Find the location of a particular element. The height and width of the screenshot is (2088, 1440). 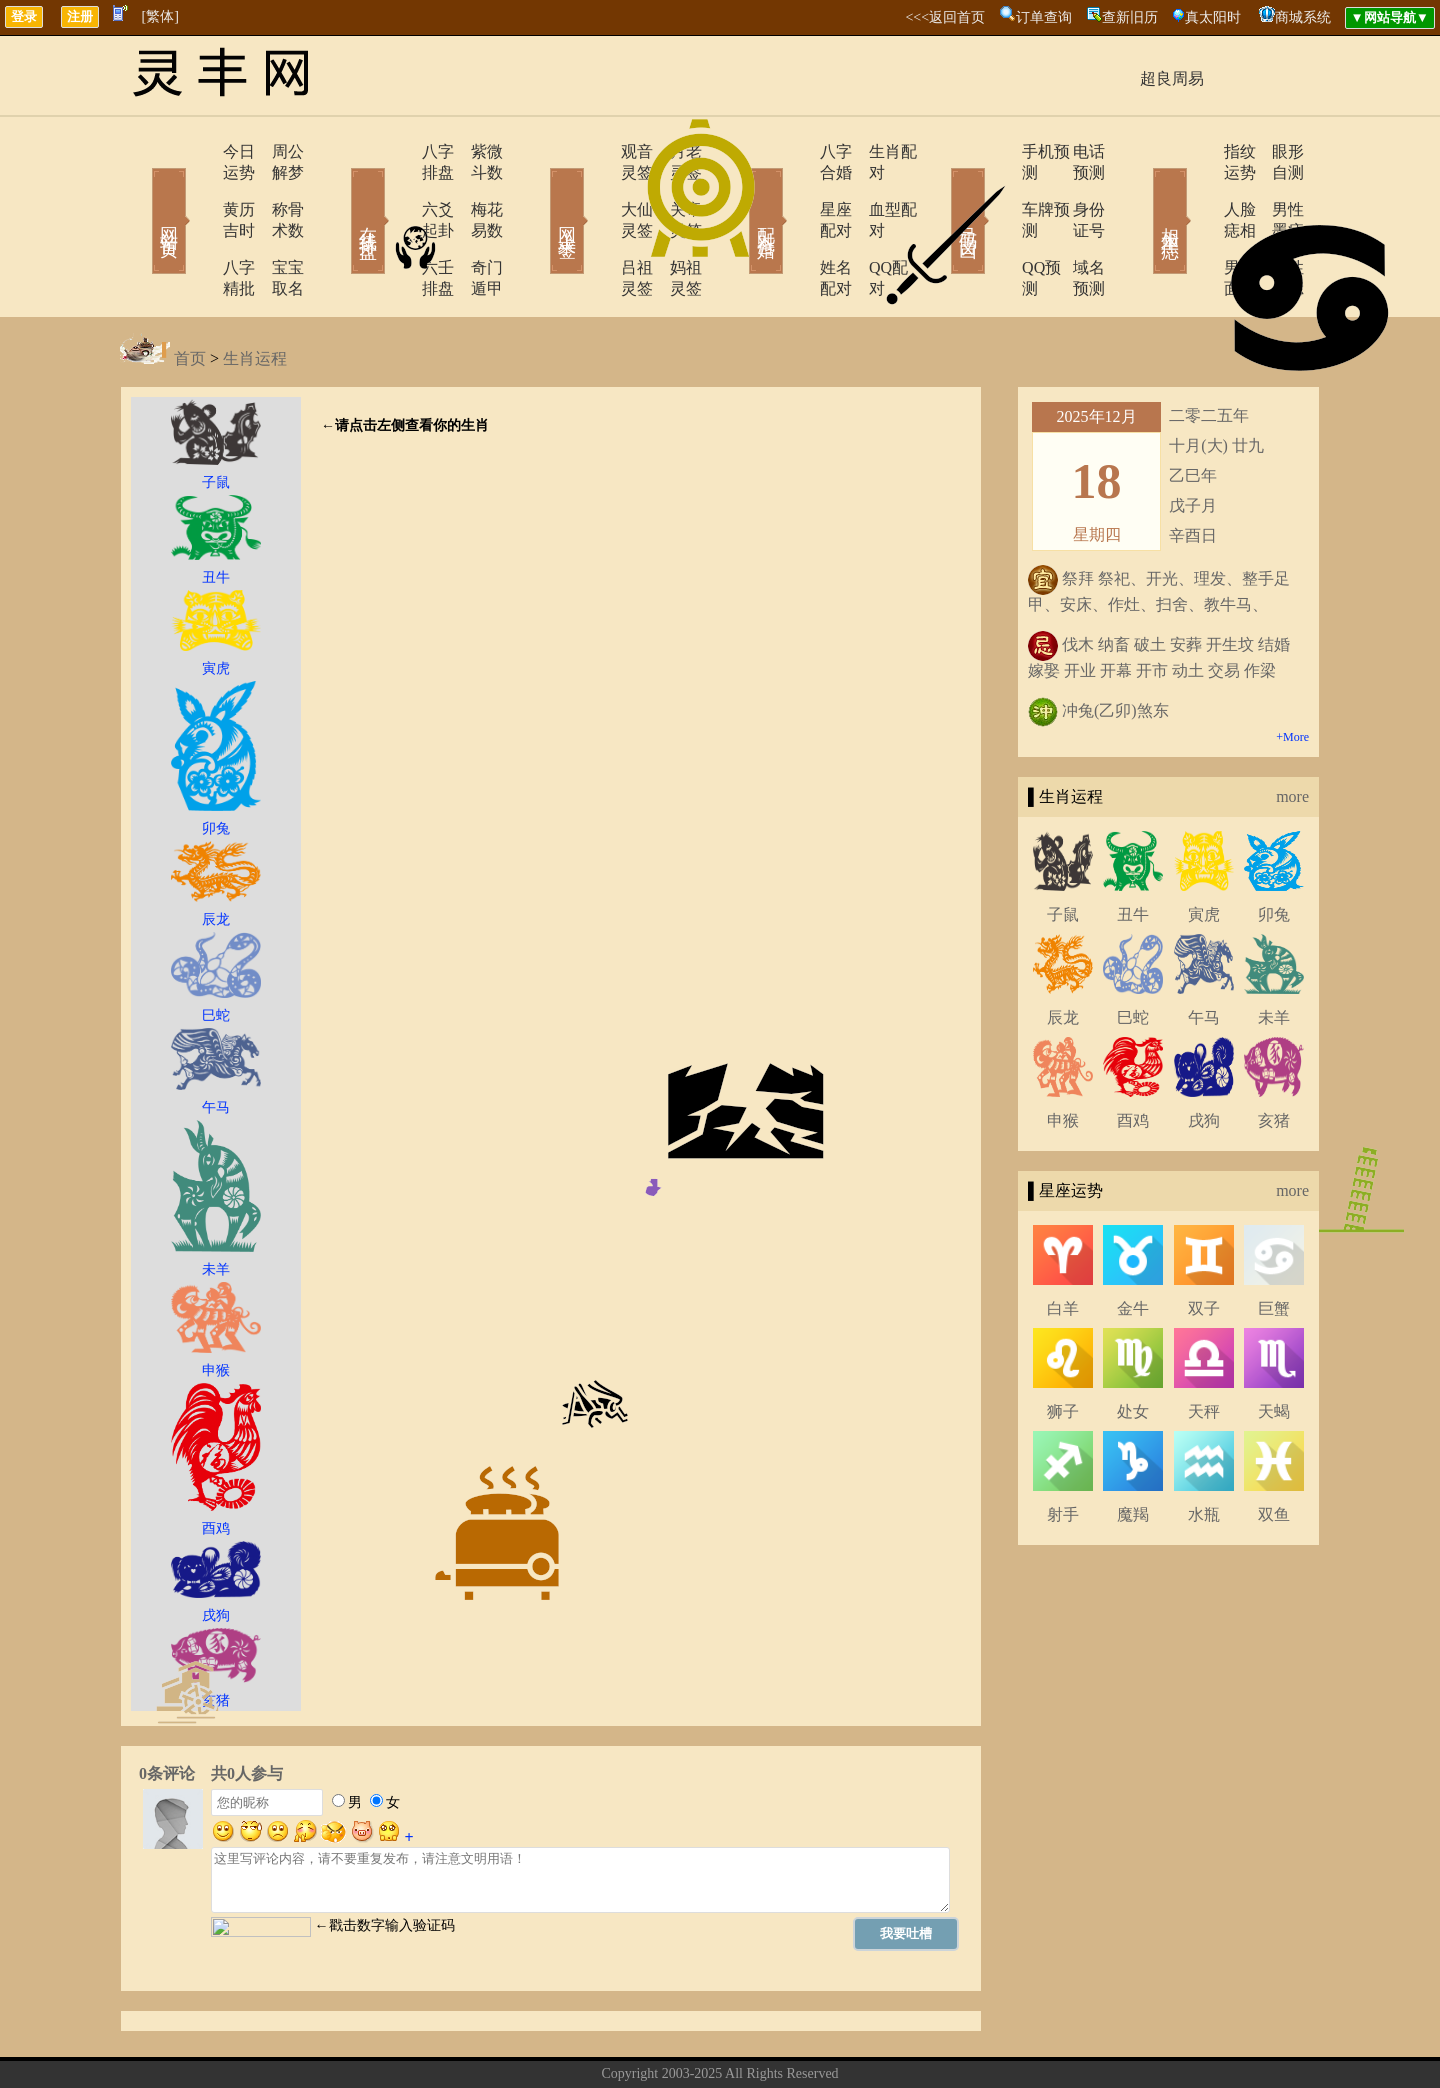

view goals or objectives is located at coordinates (701, 188).